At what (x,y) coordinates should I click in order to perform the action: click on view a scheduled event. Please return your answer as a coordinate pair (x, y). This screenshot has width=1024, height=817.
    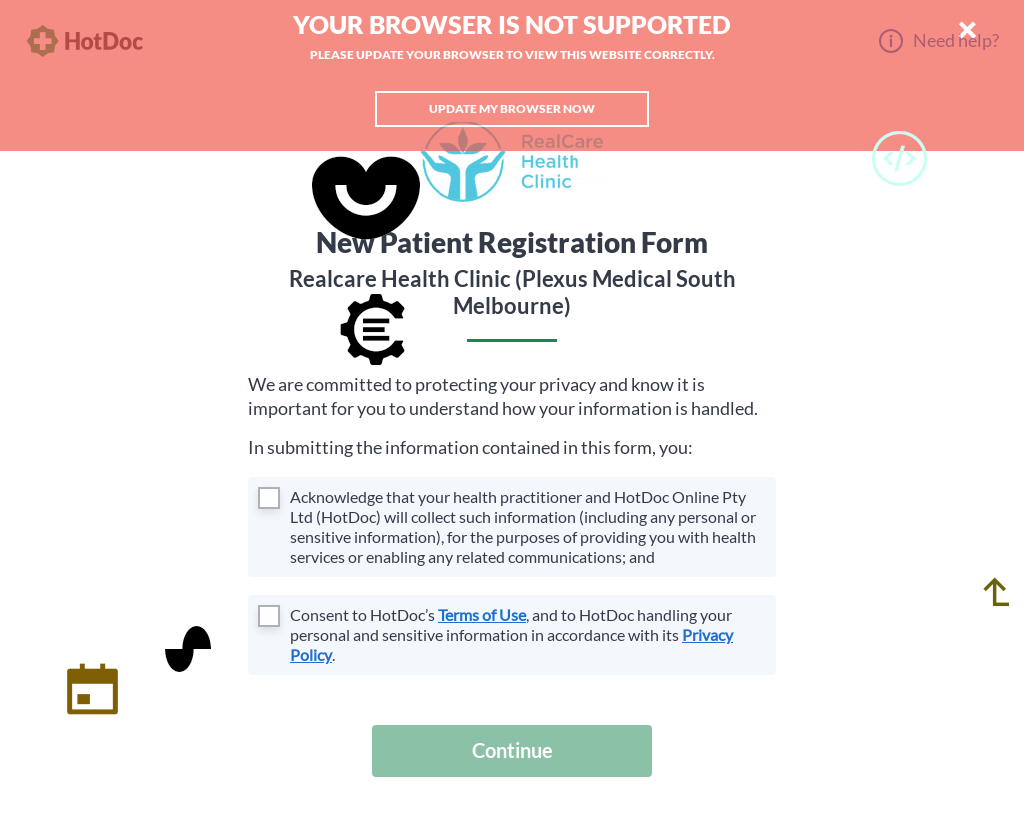
    Looking at the image, I should click on (92, 691).